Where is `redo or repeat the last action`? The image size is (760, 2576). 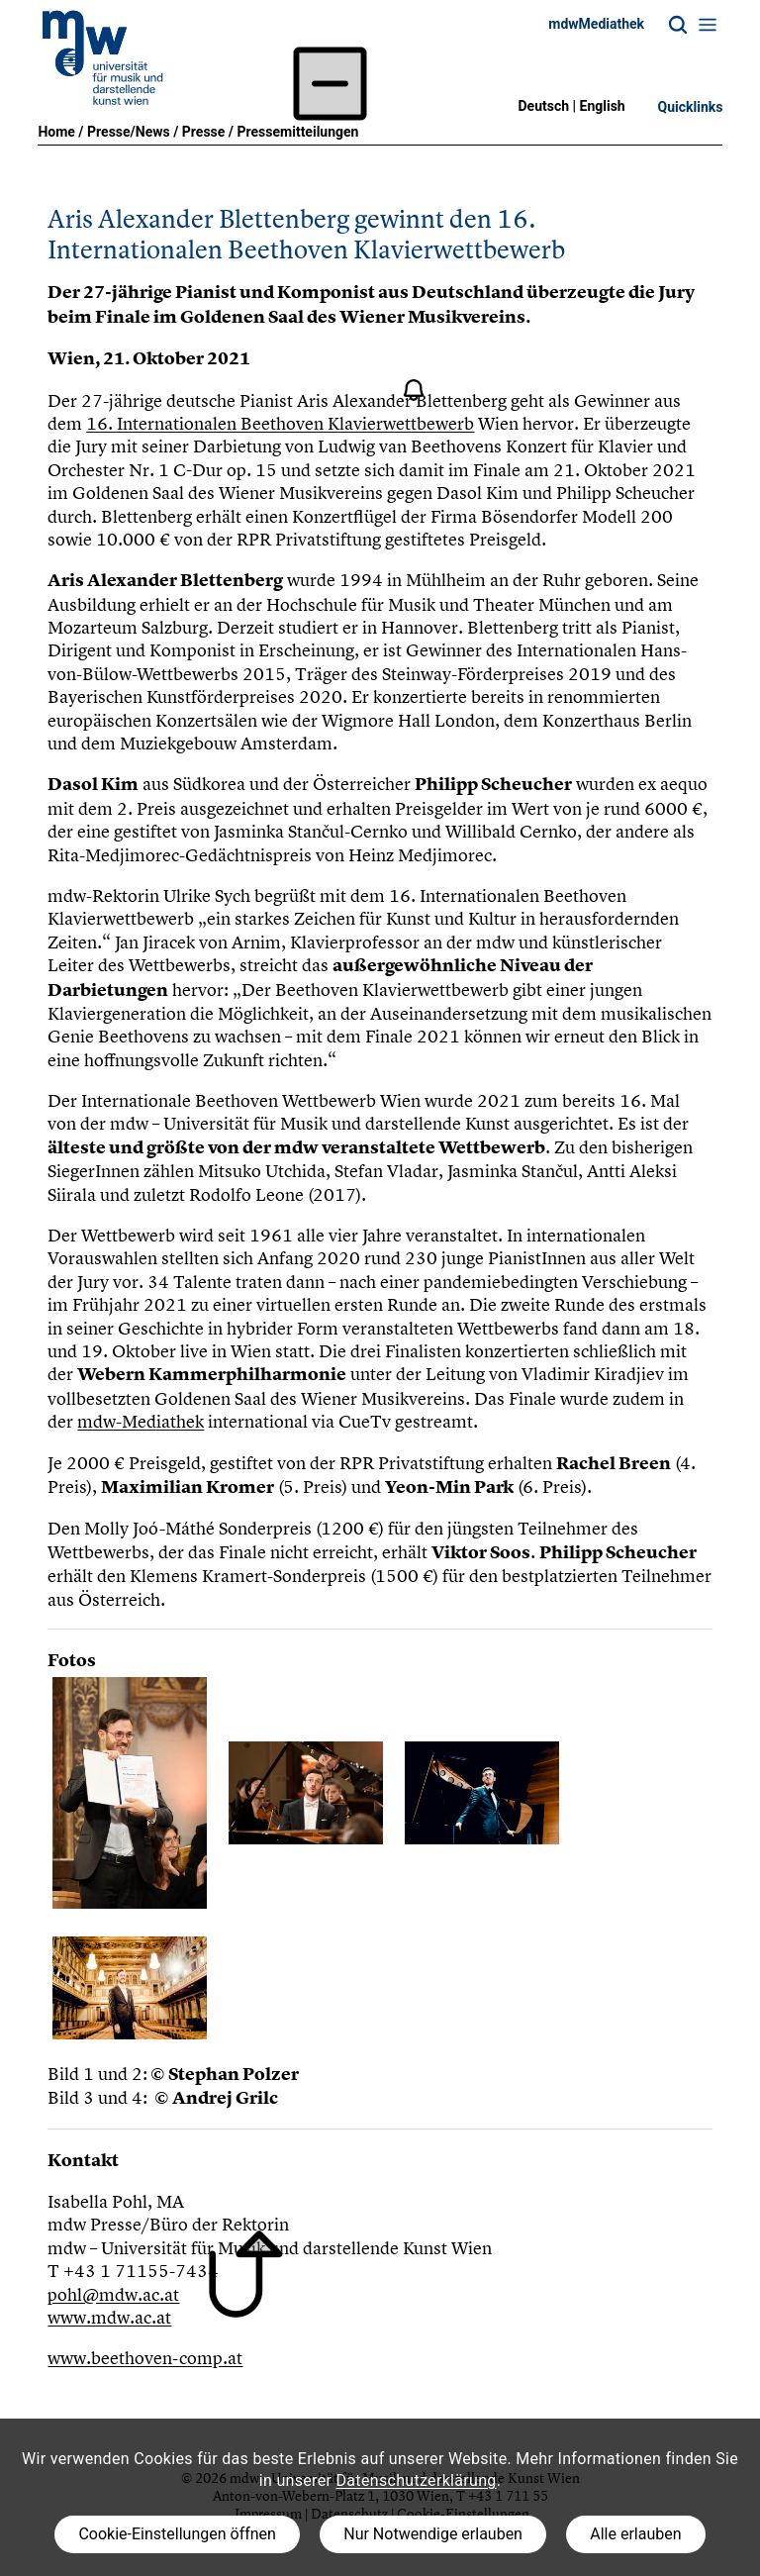 redo or repeat the last action is located at coordinates (242, 2274).